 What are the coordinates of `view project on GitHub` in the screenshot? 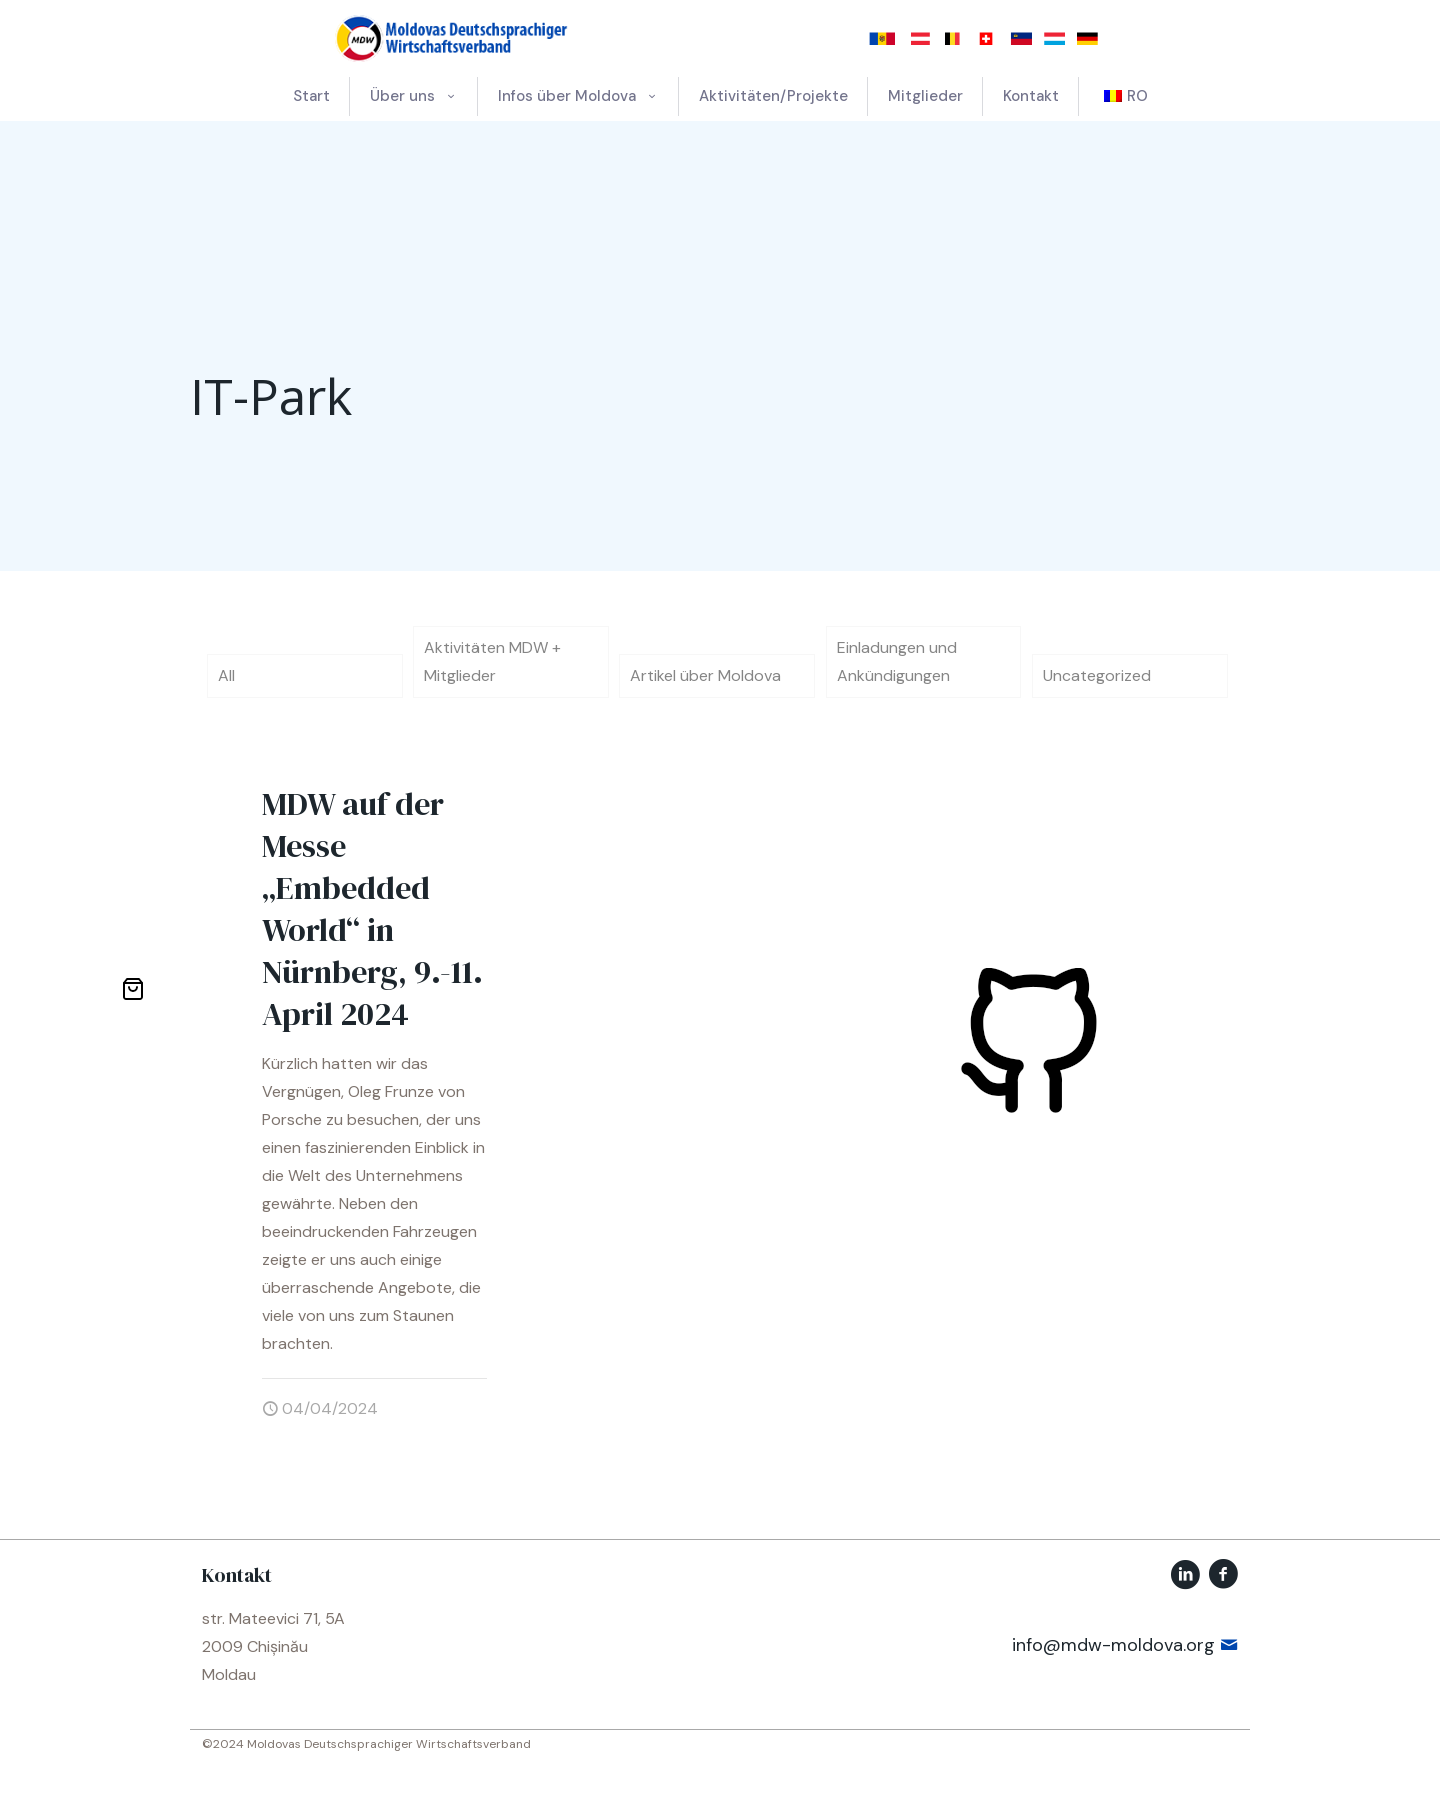 It's located at (1030, 1043).